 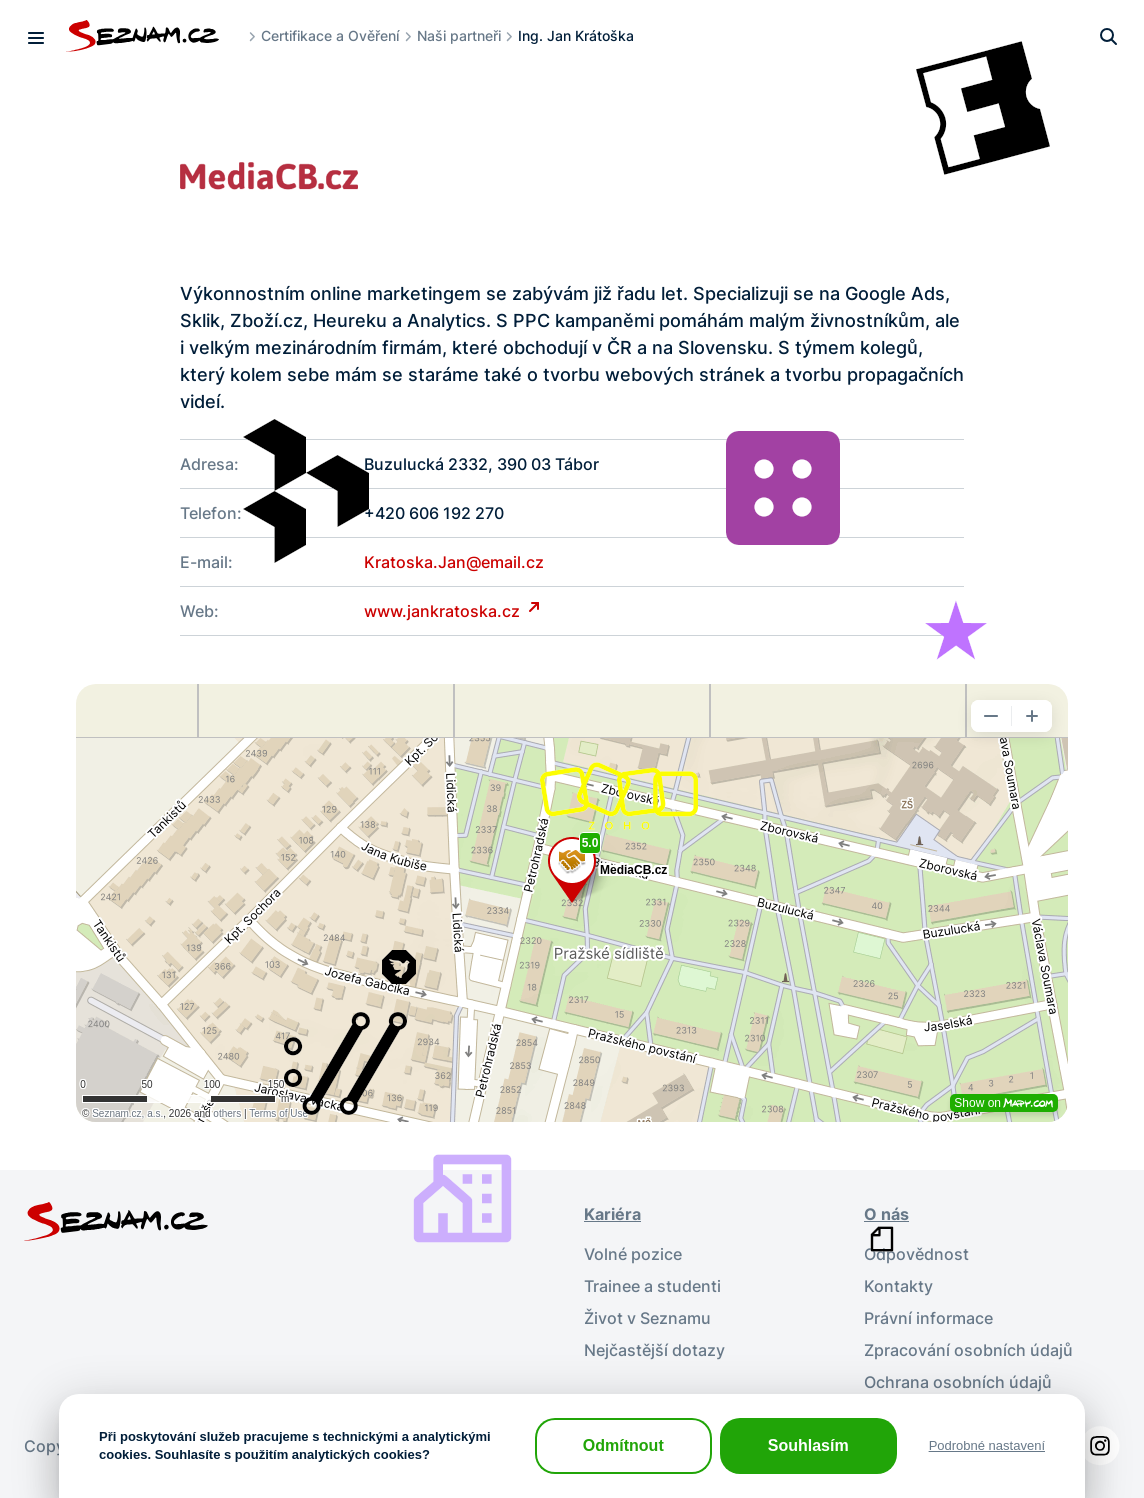 What do you see at coordinates (306, 491) in the screenshot?
I see `open dovetail app` at bounding box center [306, 491].